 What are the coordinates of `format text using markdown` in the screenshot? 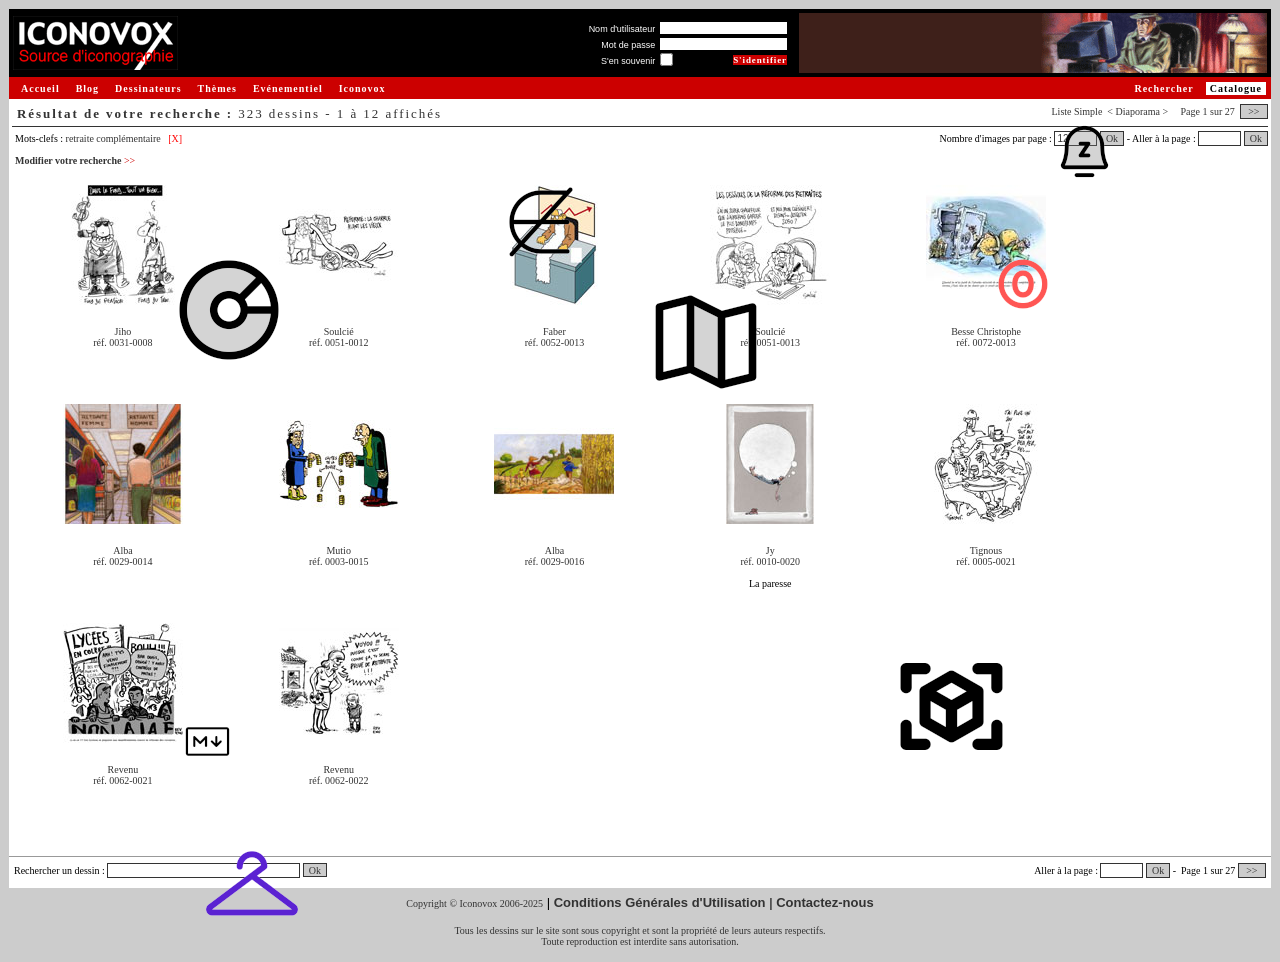 It's located at (207, 741).